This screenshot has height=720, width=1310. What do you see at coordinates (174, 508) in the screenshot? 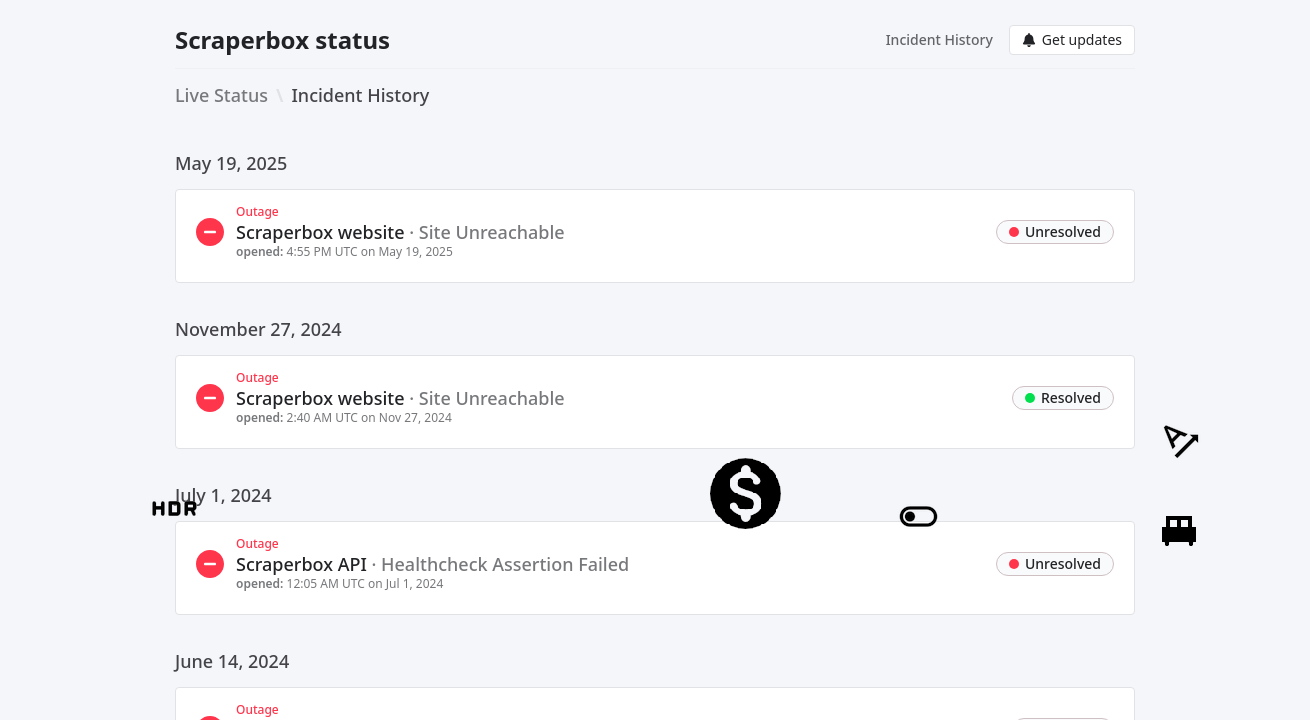
I see `enable HDR mode for photos` at bounding box center [174, 508].